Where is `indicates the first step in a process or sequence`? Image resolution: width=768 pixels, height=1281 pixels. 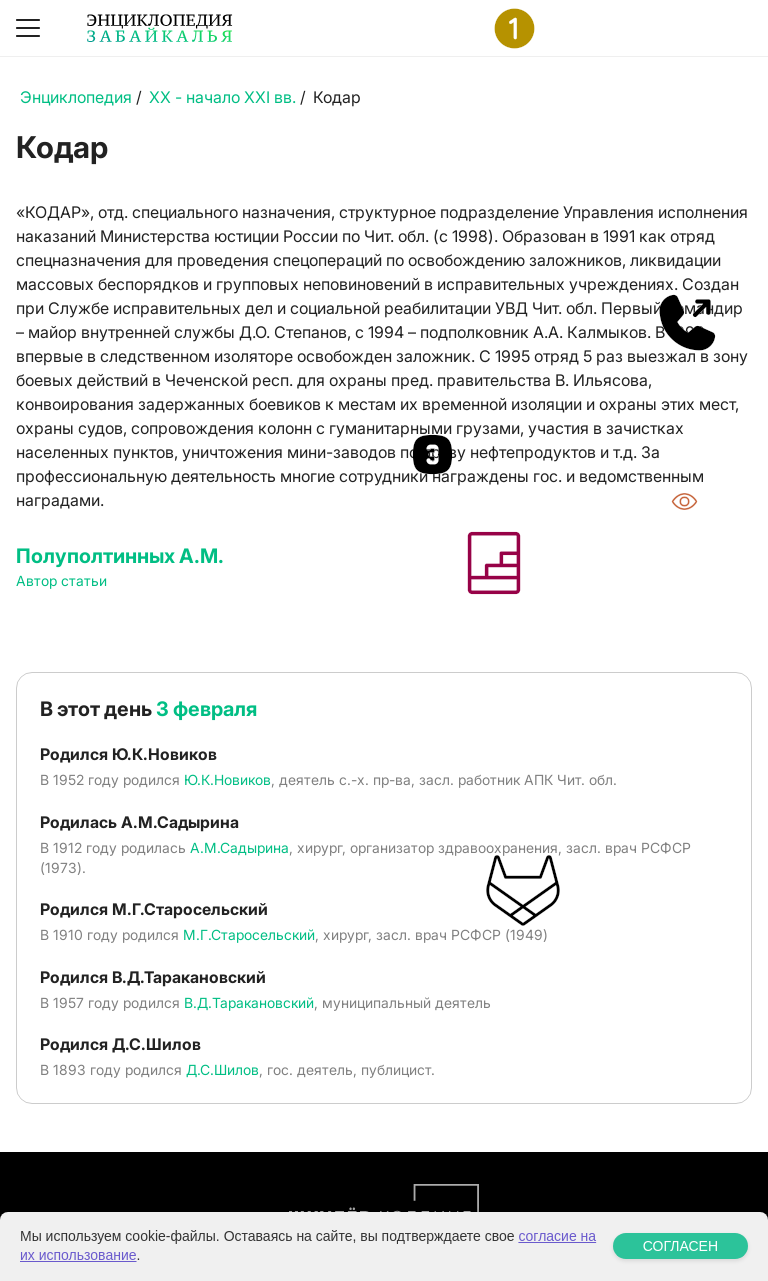 indicates the first step in a process or sequence is located at coordinates (514, 28).